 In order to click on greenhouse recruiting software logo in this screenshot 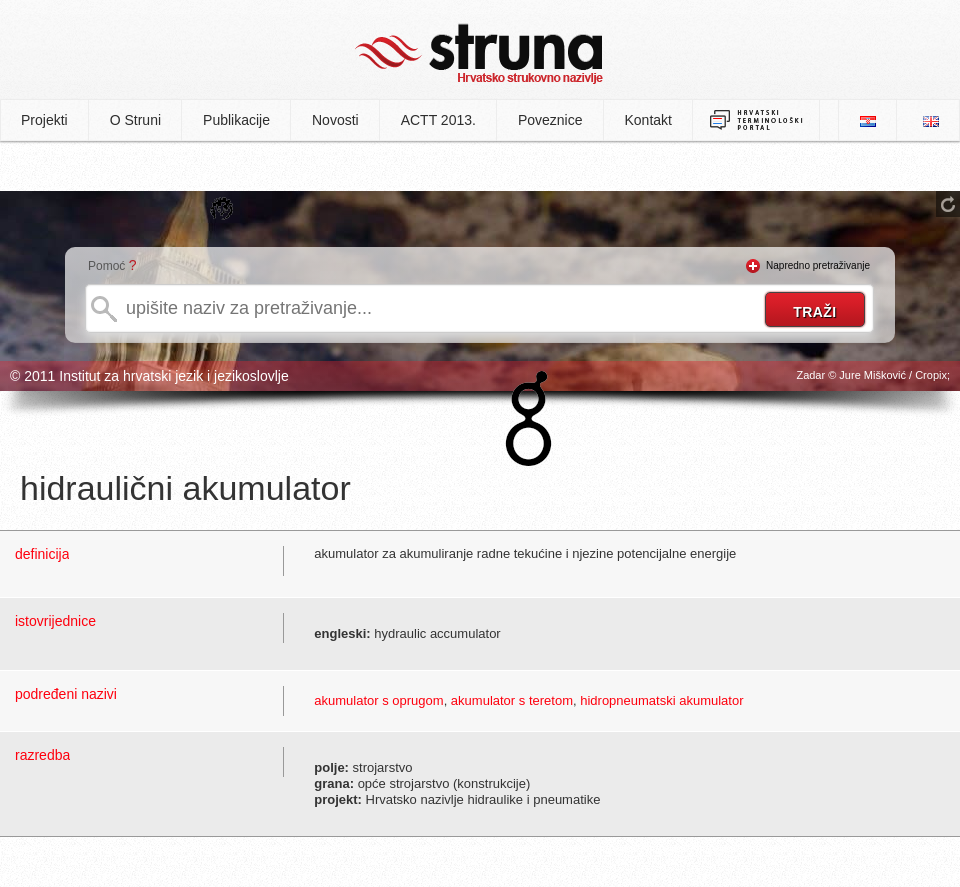, I will do `click(528, 418)`.